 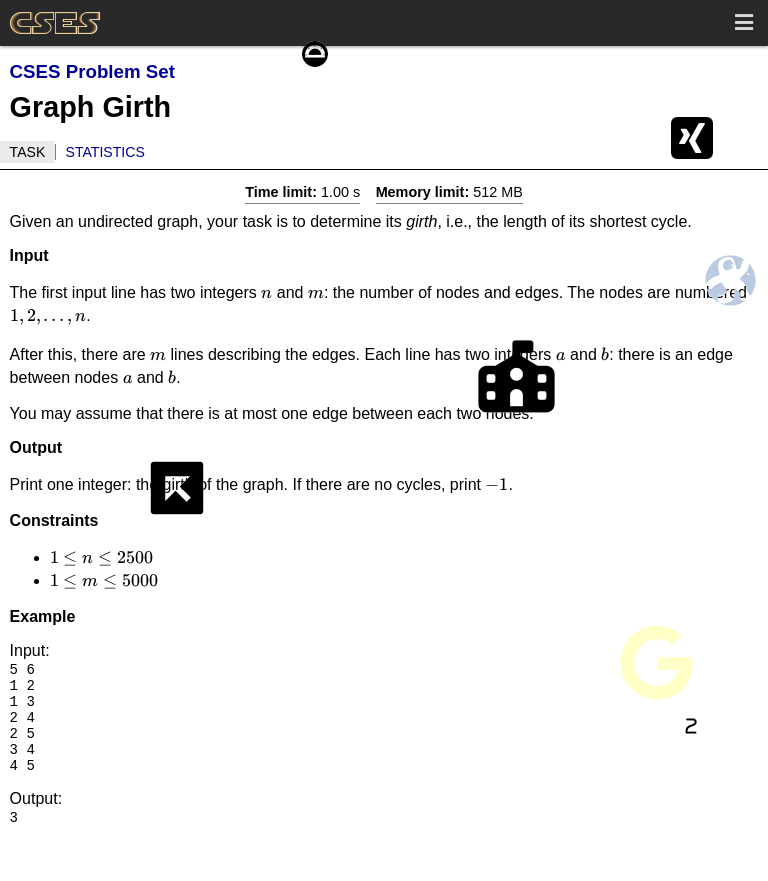 I want to click on navigate back to previous section, so click(x=177, y=488).